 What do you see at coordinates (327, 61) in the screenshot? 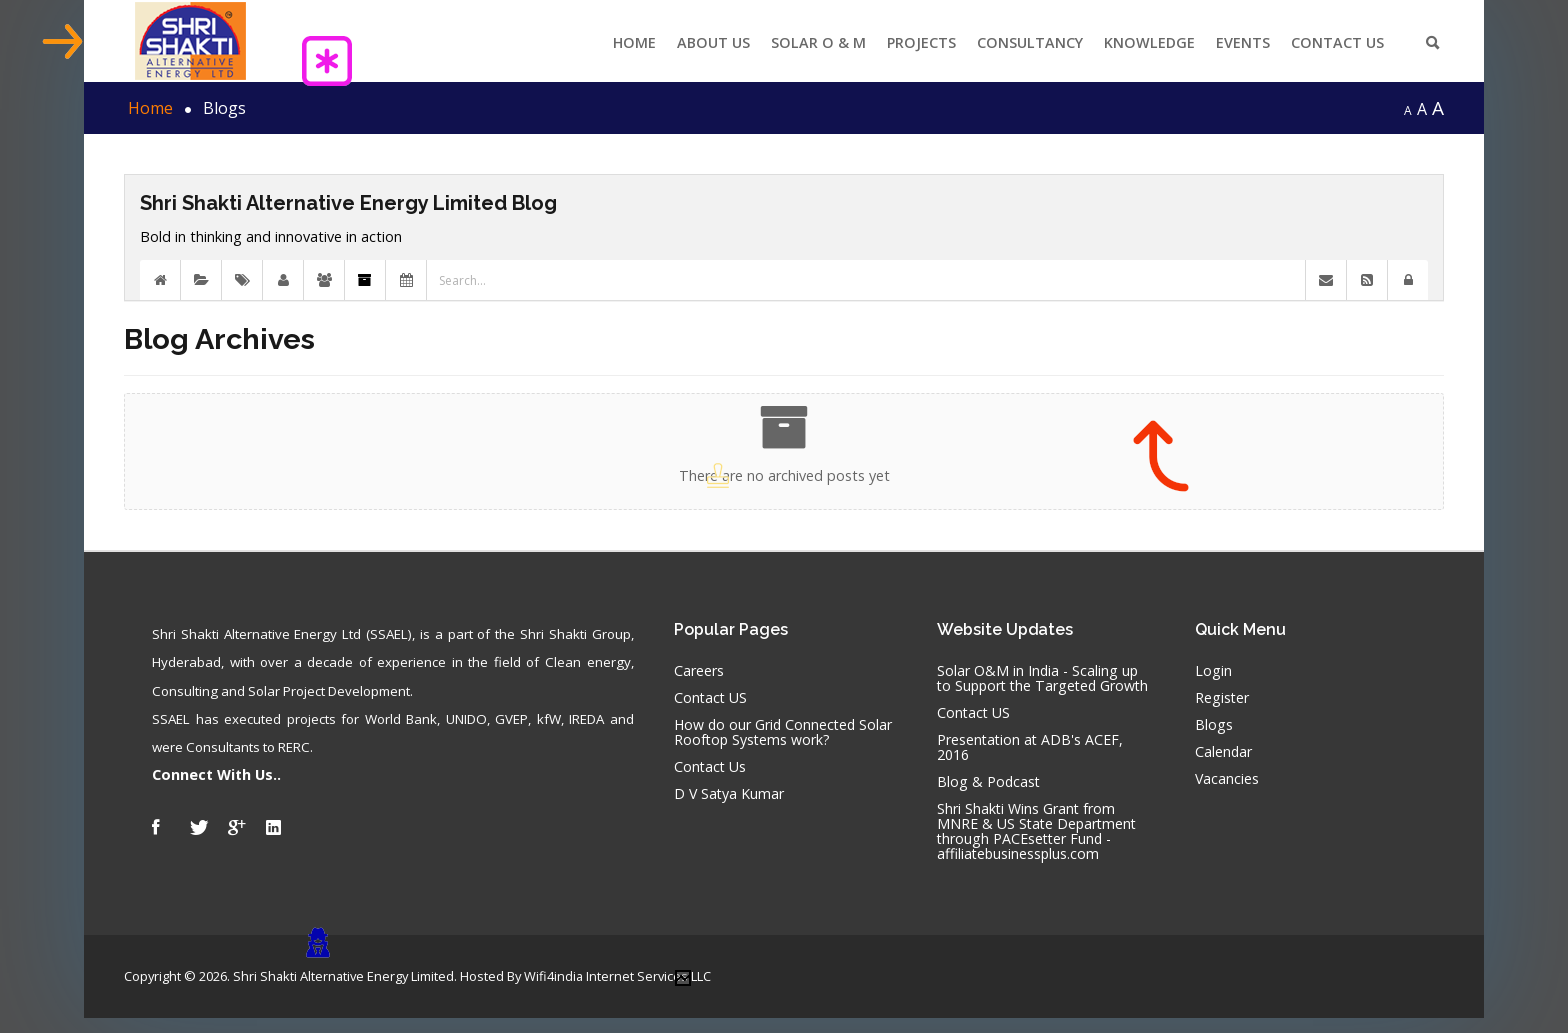
I see `access API keys or secrets` at bounding box center [327, 61].